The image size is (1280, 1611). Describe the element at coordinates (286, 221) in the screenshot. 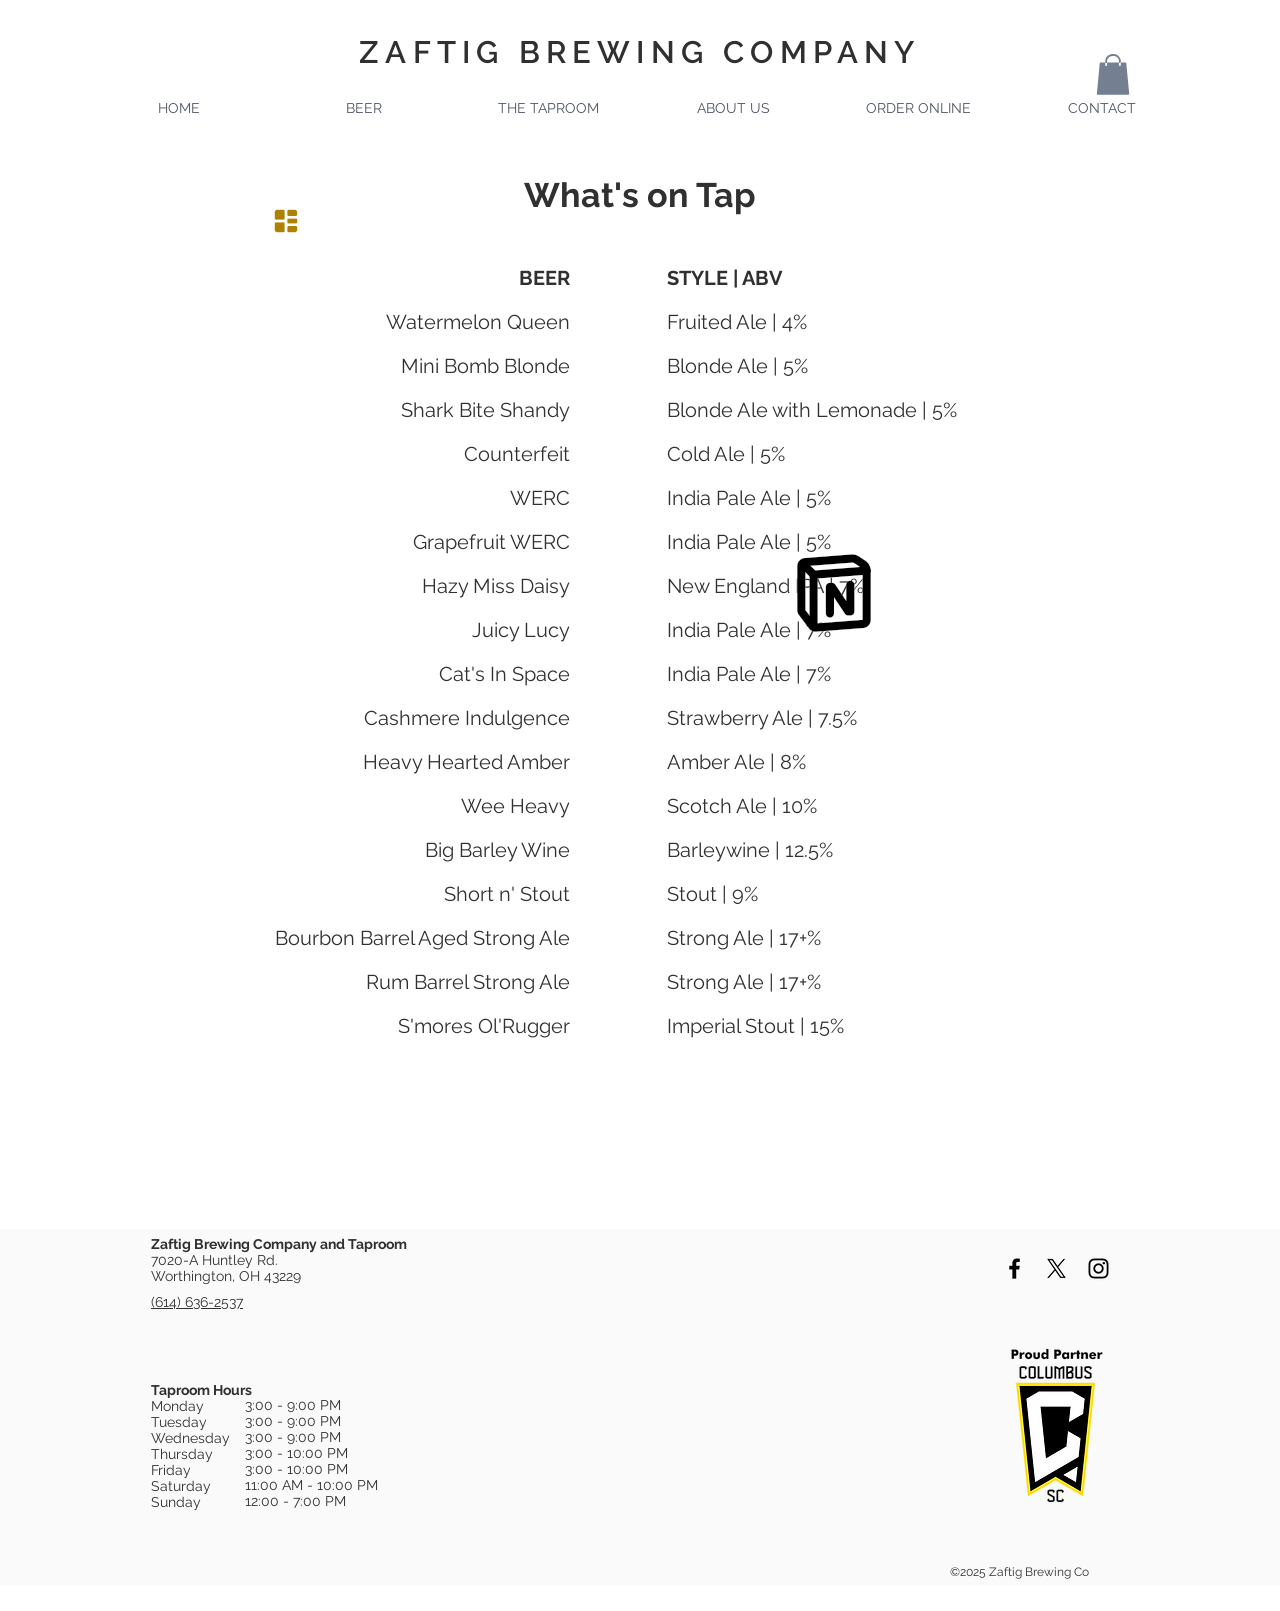

I see `switch to split board layout view` at that location.